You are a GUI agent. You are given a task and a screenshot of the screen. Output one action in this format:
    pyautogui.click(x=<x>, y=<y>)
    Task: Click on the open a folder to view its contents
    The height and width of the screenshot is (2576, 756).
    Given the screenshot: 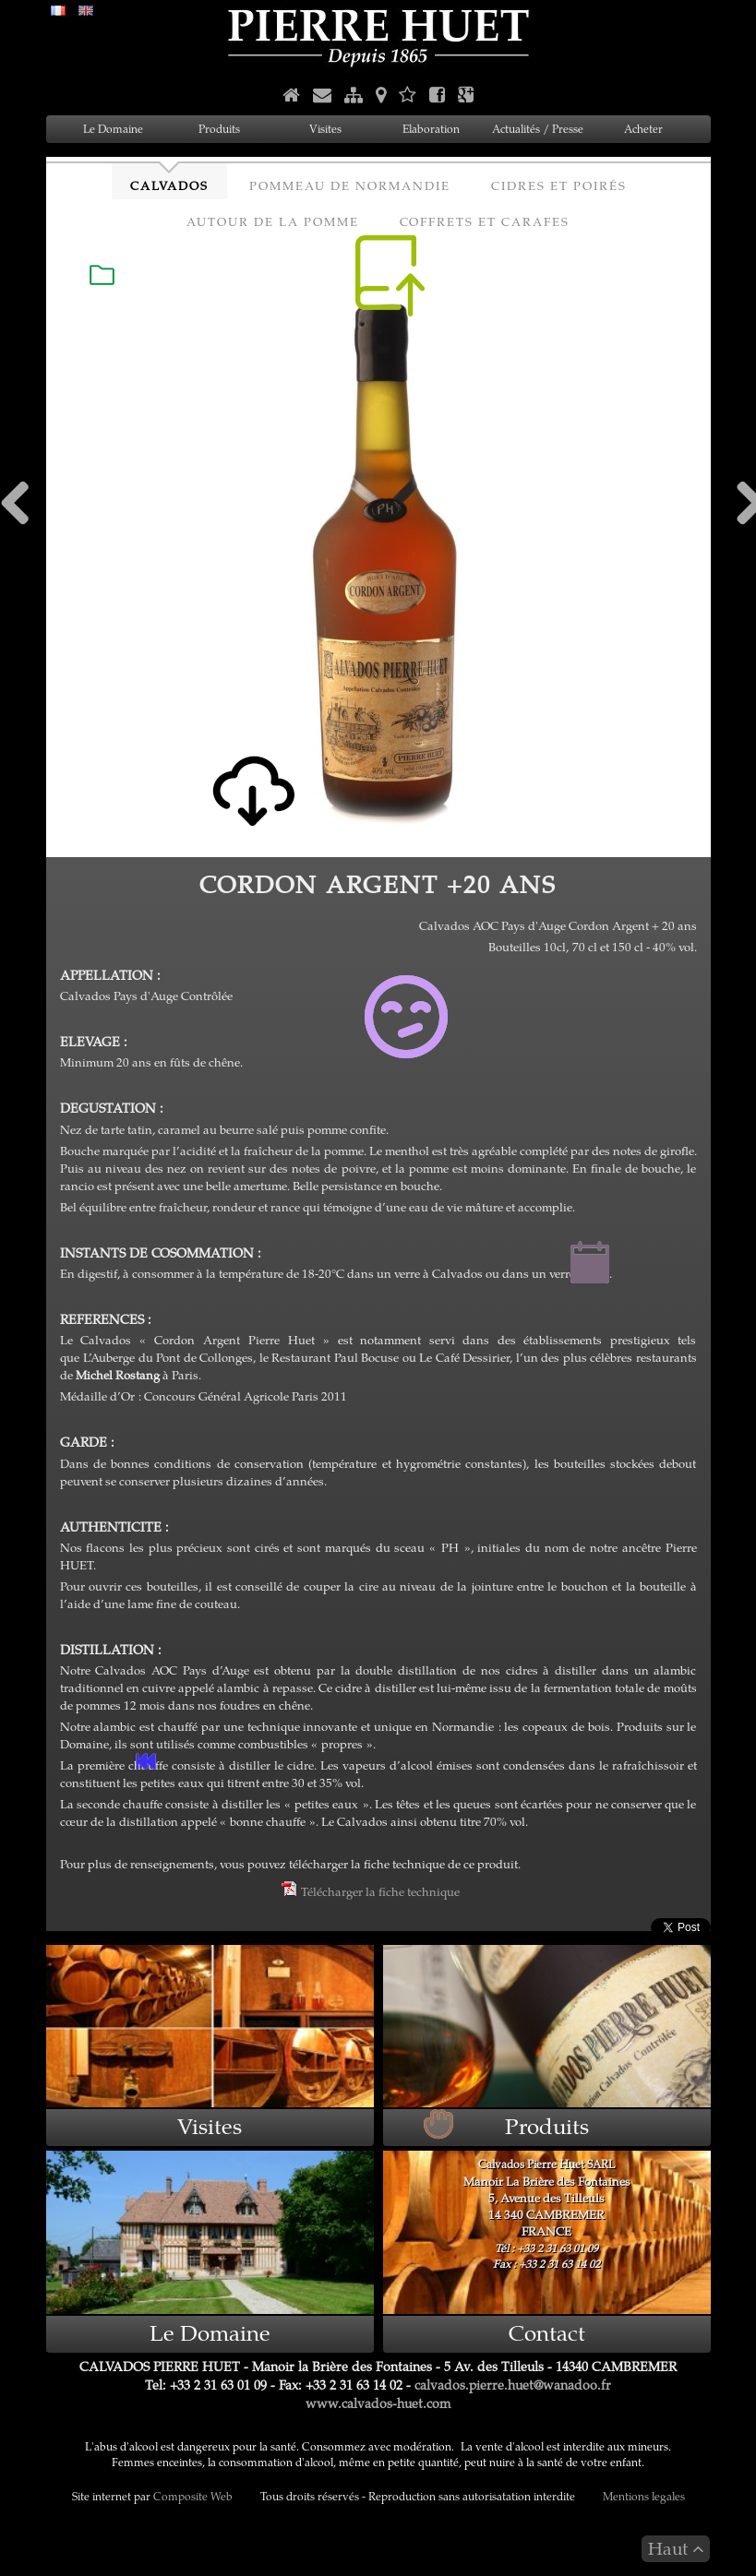 What is the action you would take?
    pyautogui.click(x=102, y=274)
    